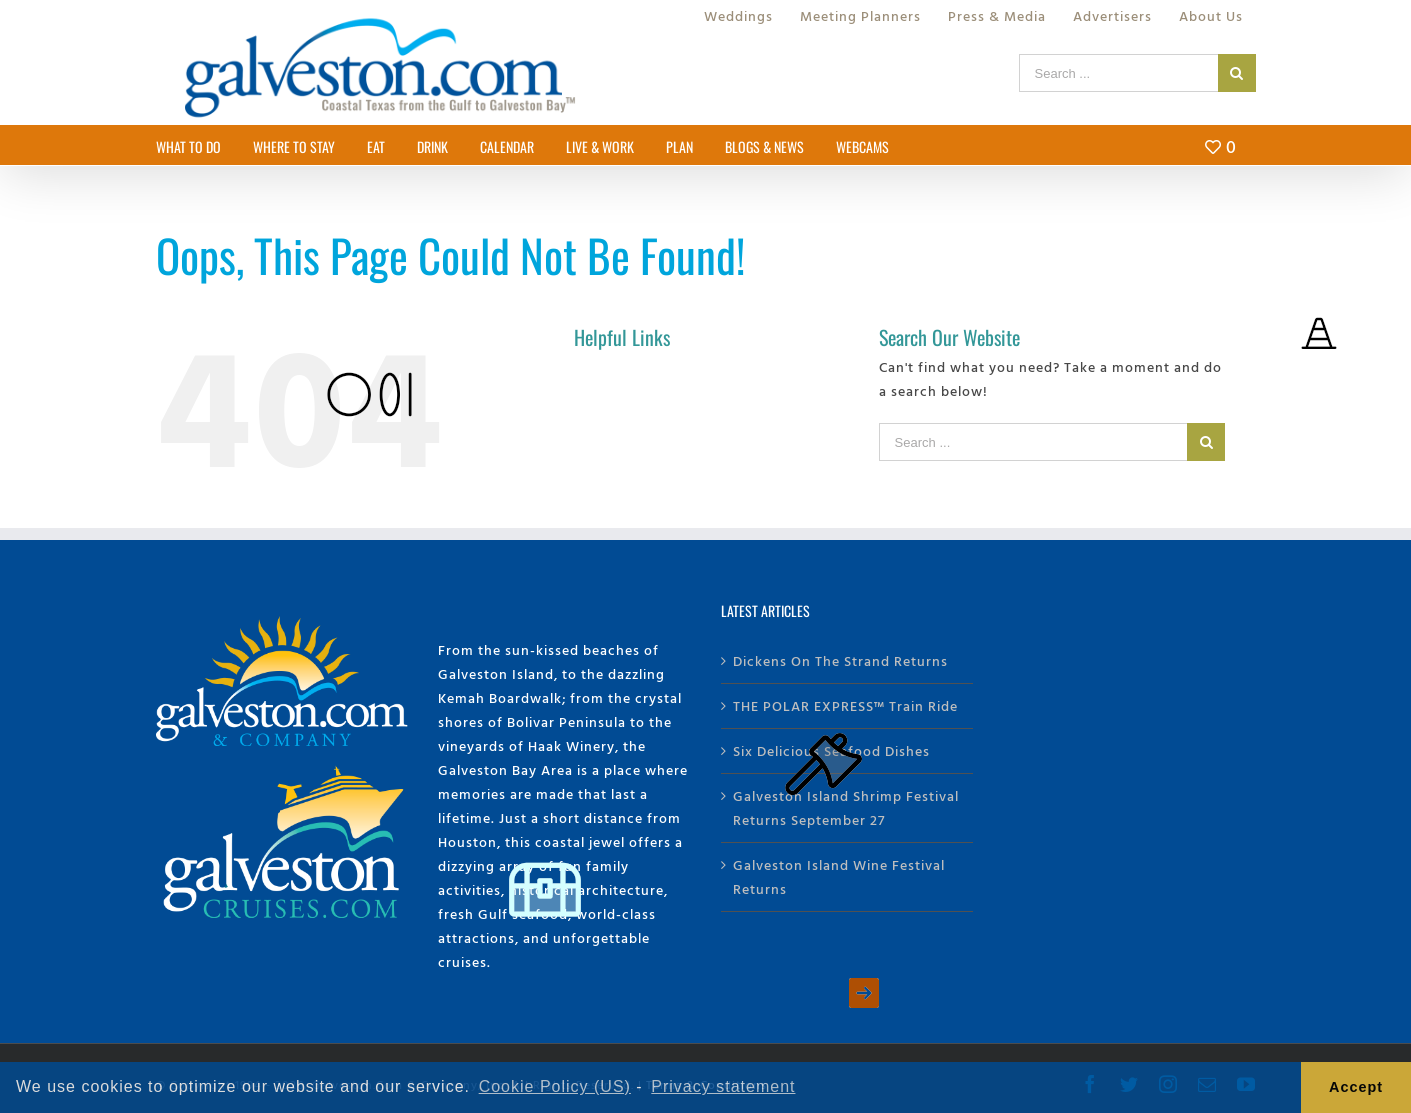  What do you see at coordinates (864, 993) in the screenshot?
I see `navigate to the next item or screen` at bounding box center [864, 993].